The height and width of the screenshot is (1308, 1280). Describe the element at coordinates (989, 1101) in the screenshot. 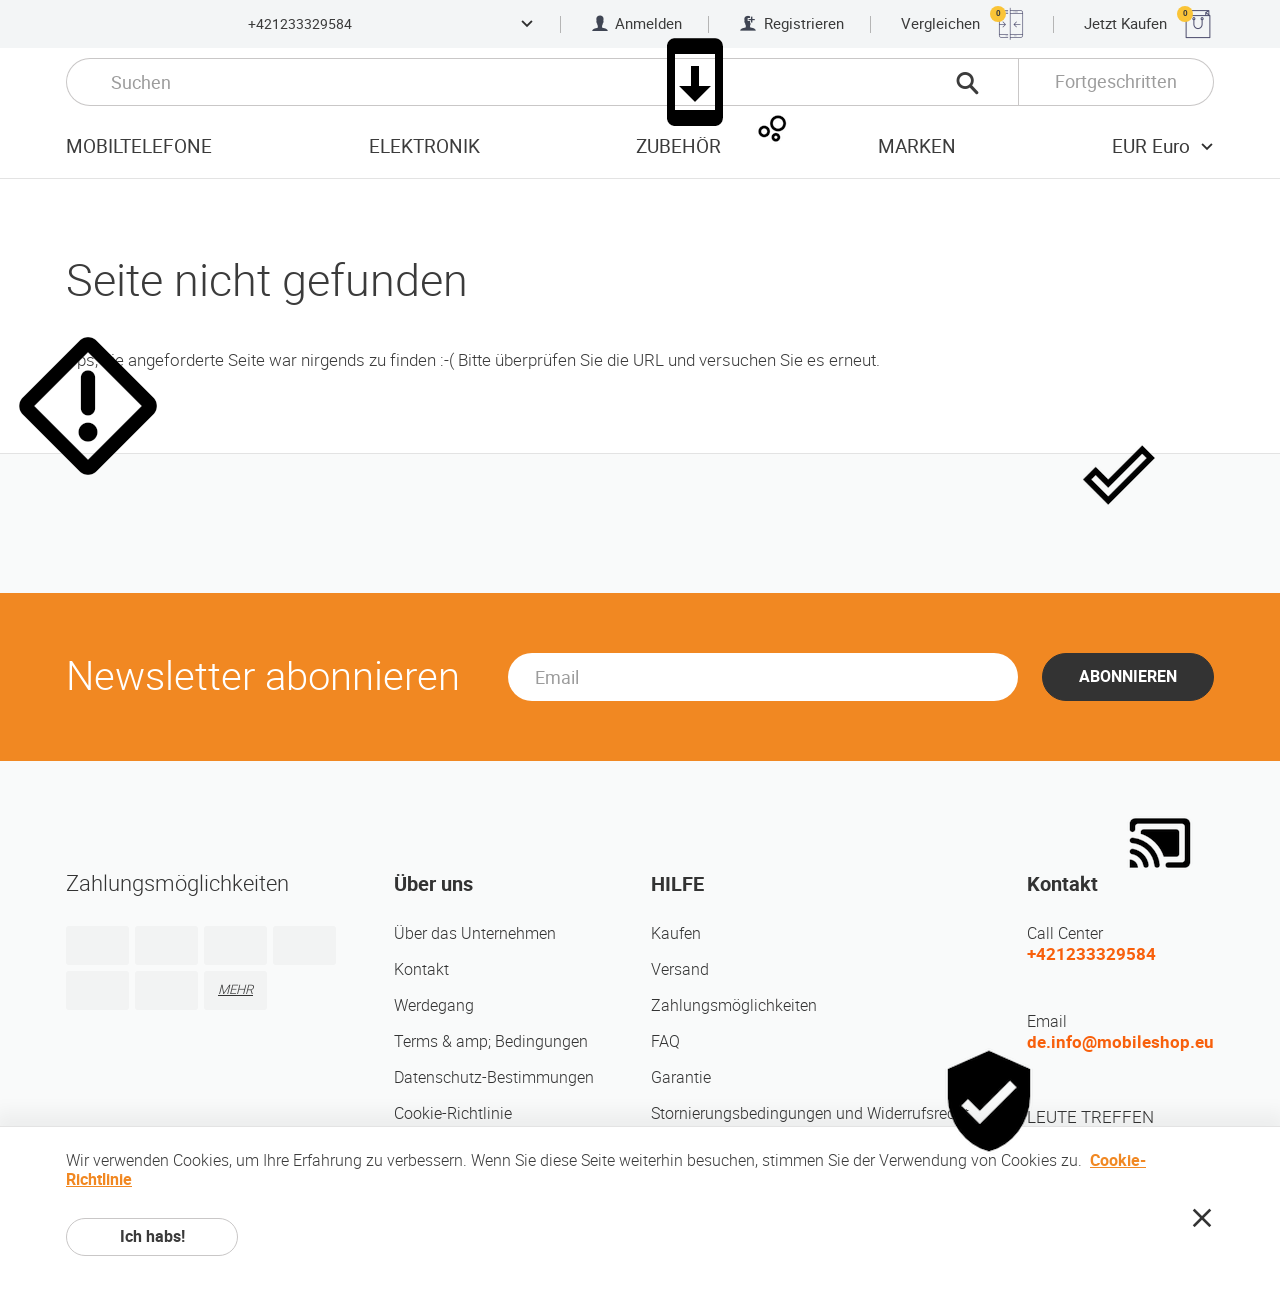

I see `indicates a verified or trusted user account` at that location.